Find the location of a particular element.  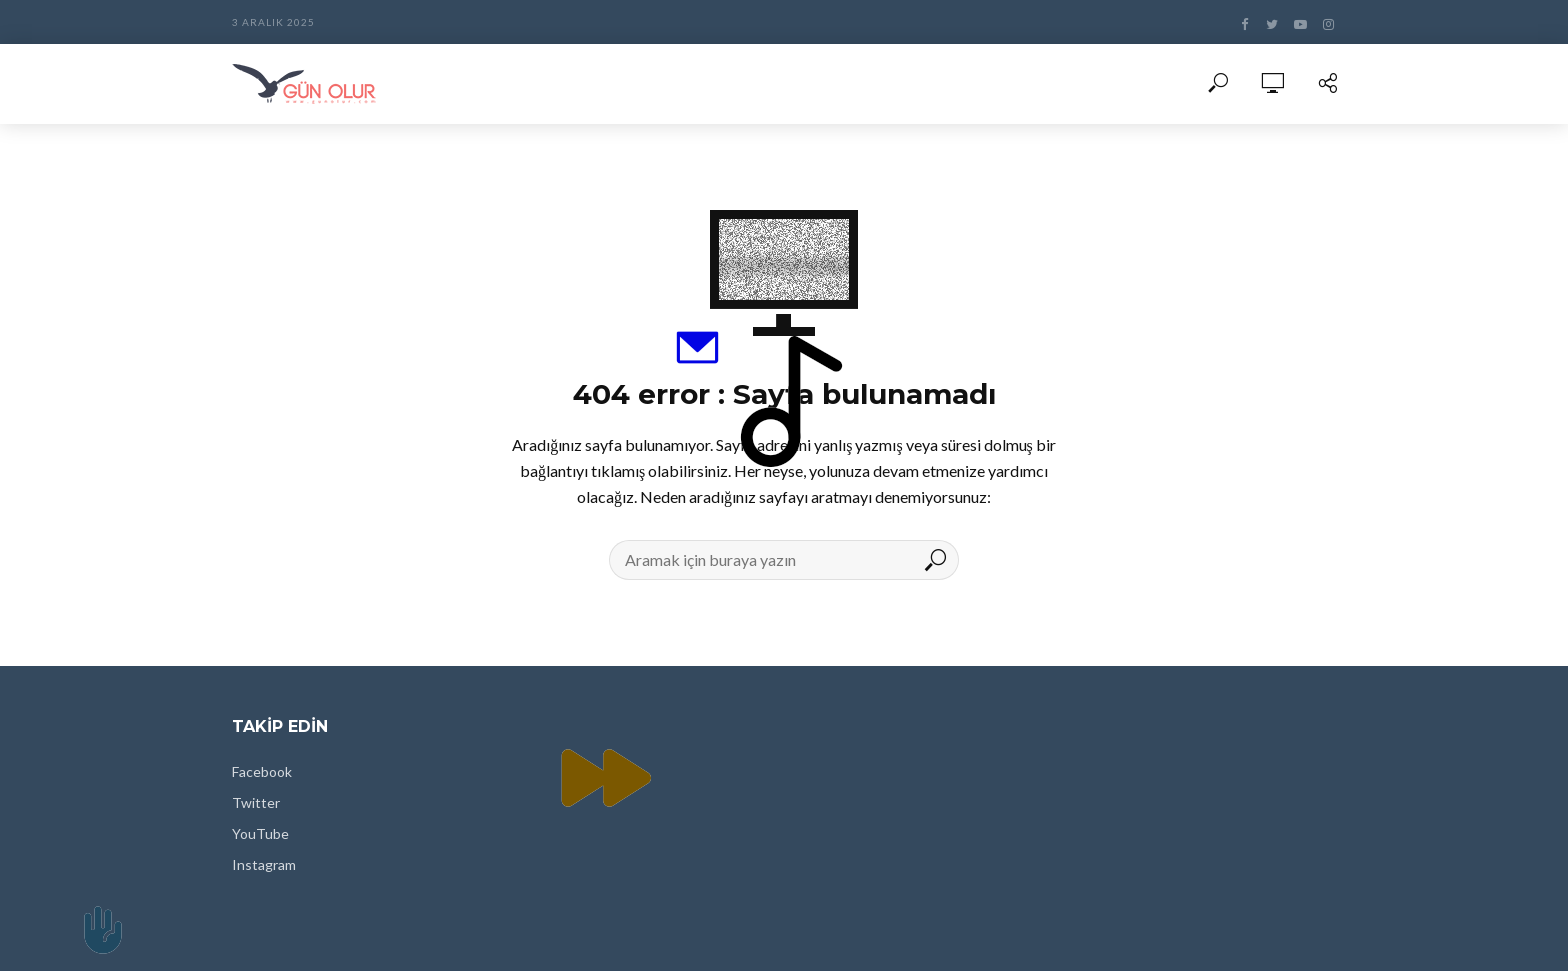

skip forward in media playback is located at coordinates (600, 778).